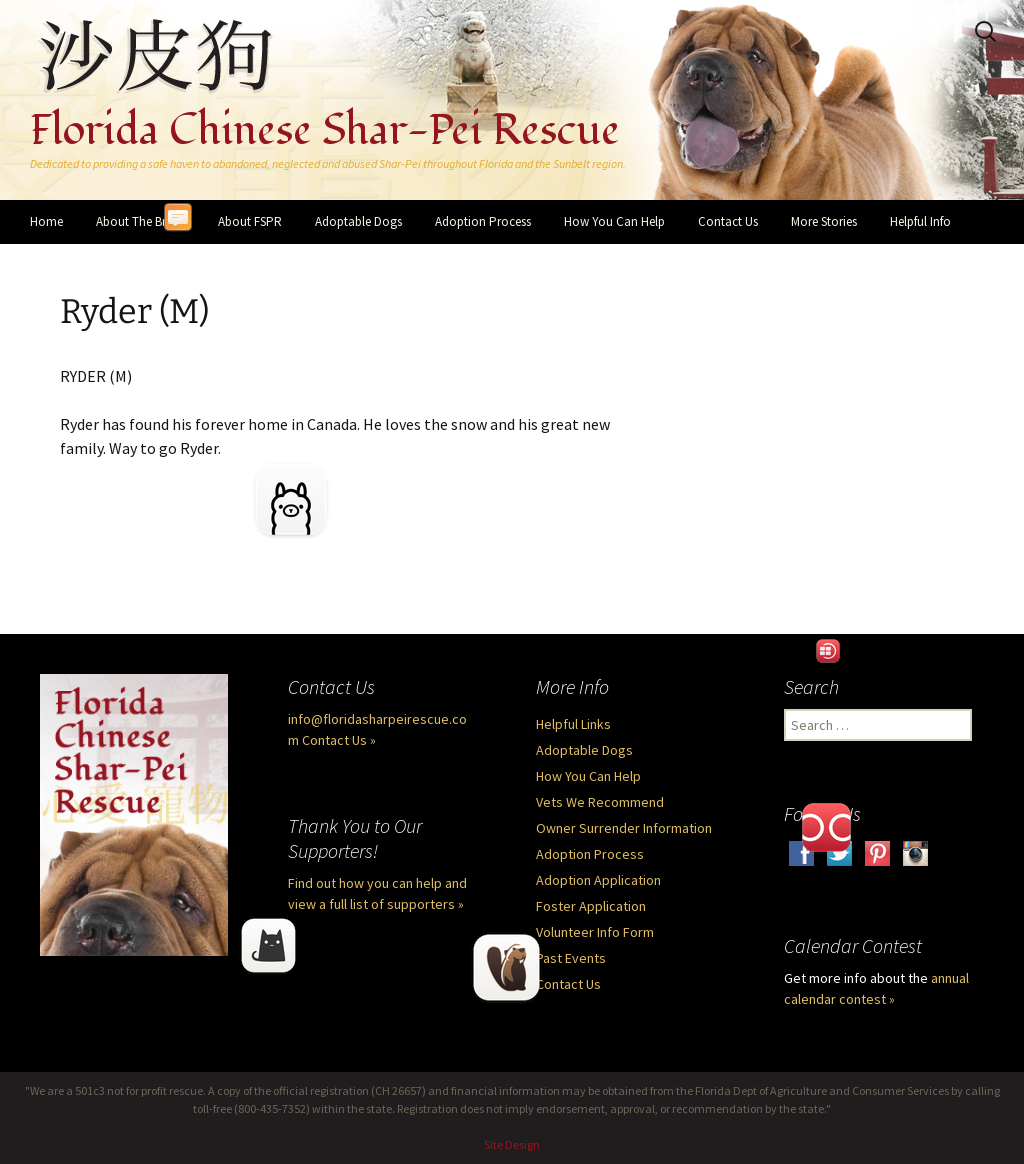 Image resolution: width=1024 pixels, height=1164 pixels. What do you see at coordinates (828, 651) in the screenshot?
I see `open budgie desktop window previews app` at bounding box center [828, 651].